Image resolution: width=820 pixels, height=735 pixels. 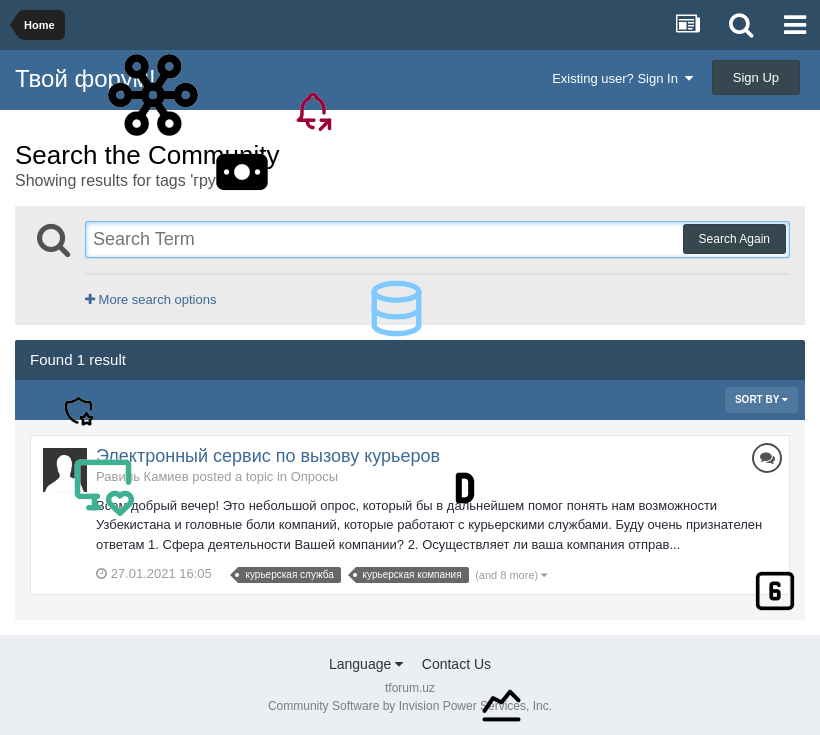 What do you see at coordinates (465, 488) in the screenshot?
I see `indicates a "D" grade or rating` at bounding box center [465, 488].